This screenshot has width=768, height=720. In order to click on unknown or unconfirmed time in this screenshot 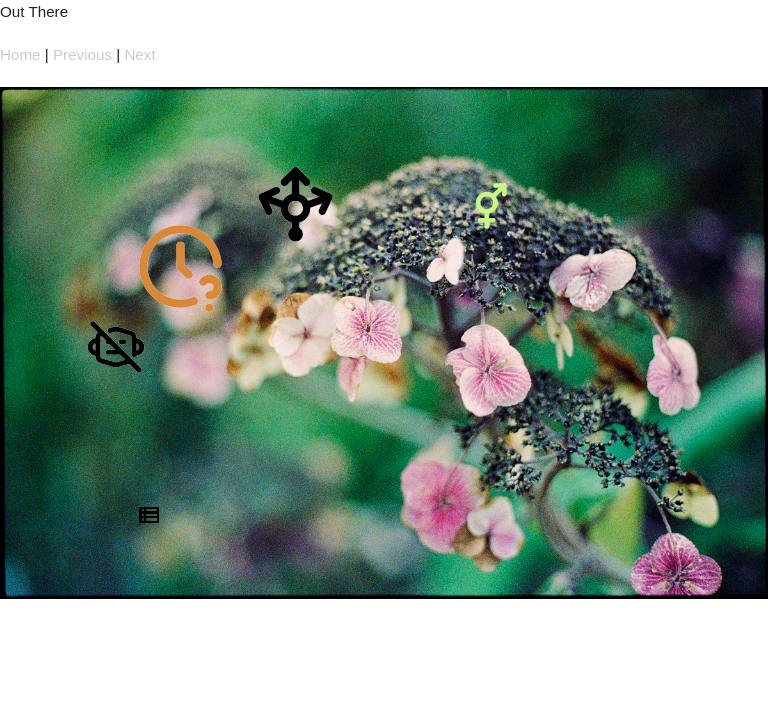, I will do `click(180, 266)`.